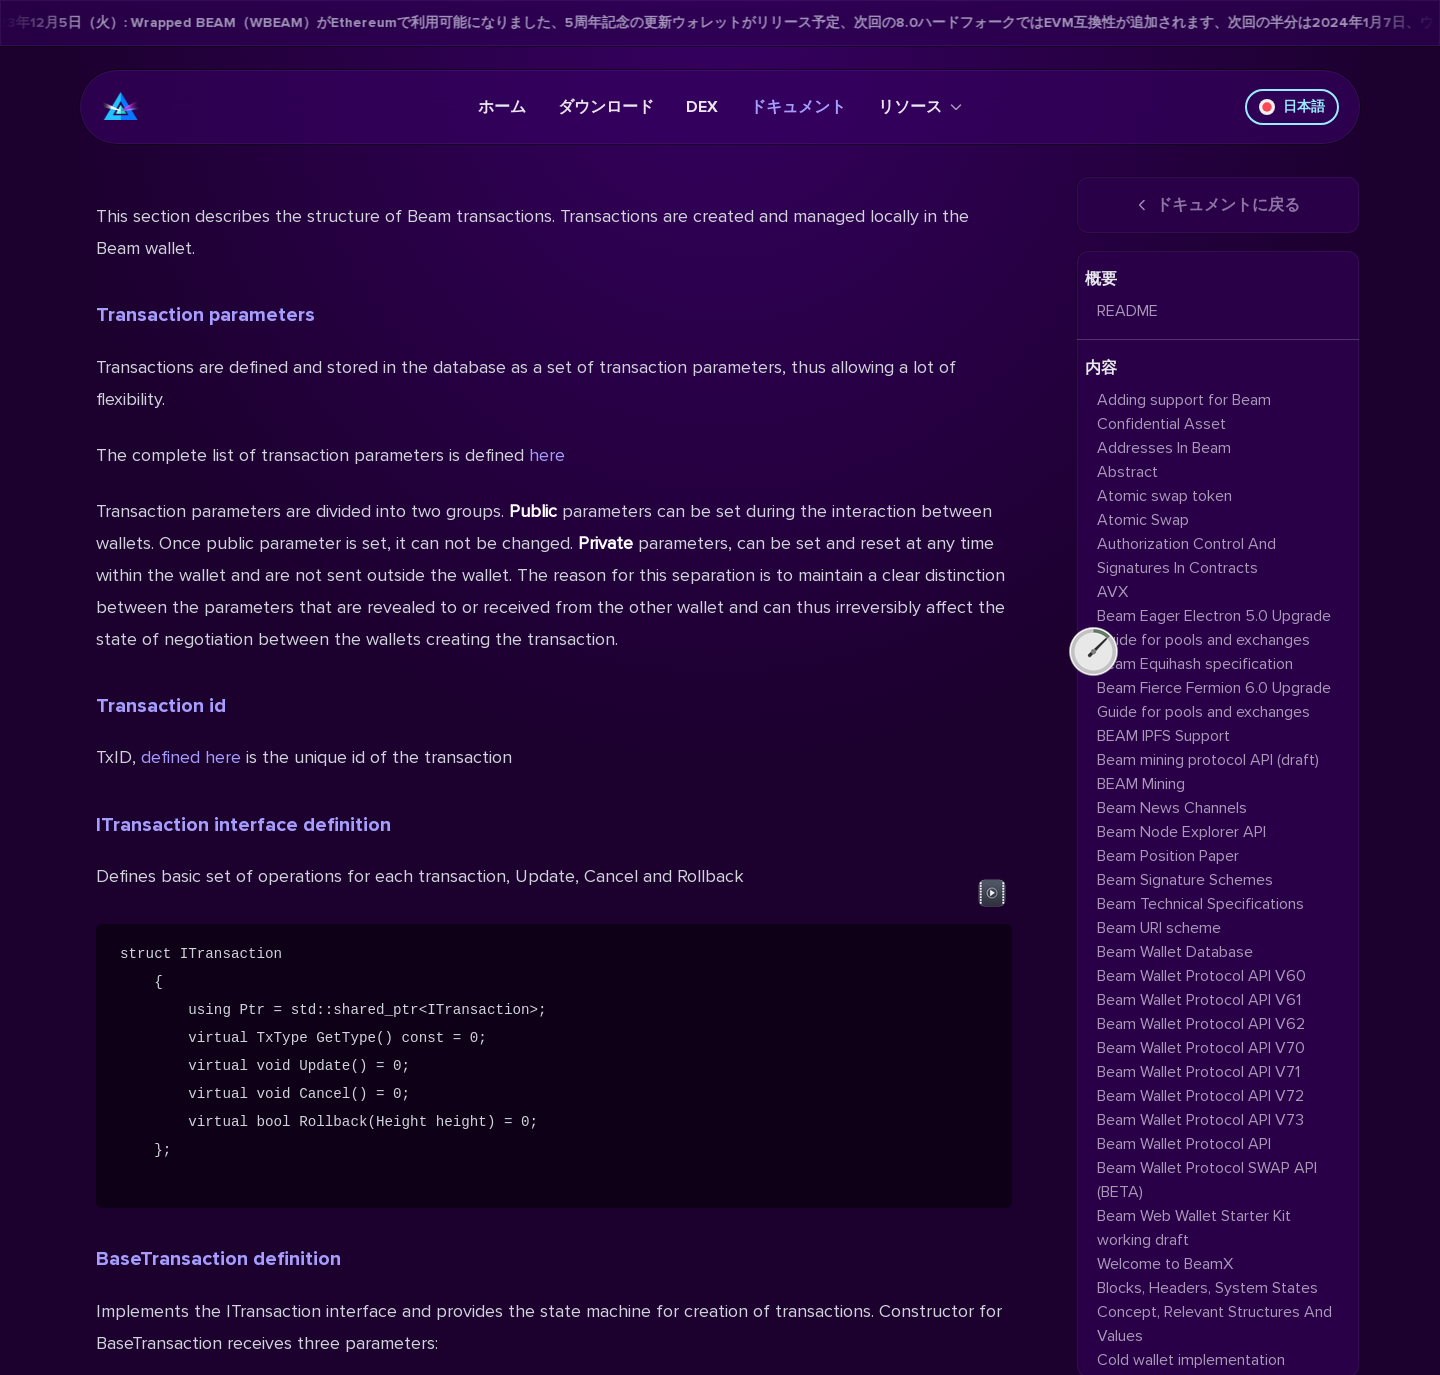  What do you see at coordinates (992, 893) in the screenshot?
I see `open kdenlive video editor` at bounding box center [992, 893].